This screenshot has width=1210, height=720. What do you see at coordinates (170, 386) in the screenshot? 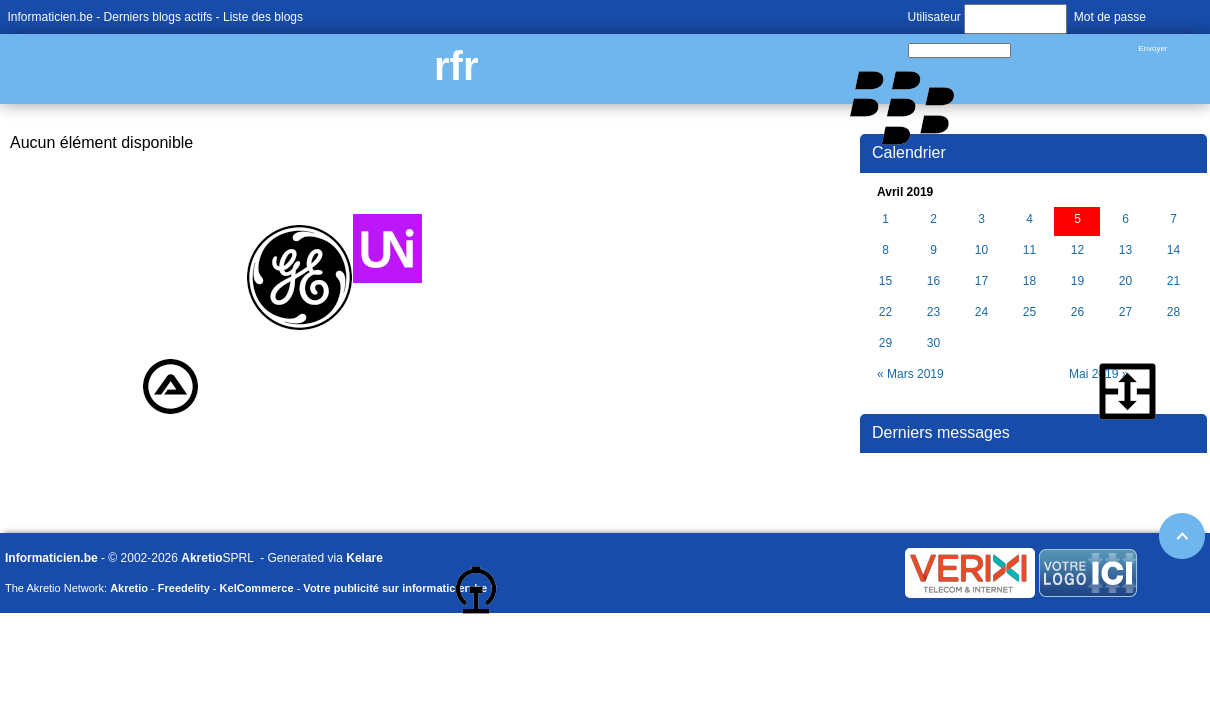
I see `autoit scripting language logo` at bounding box center [170, 386].